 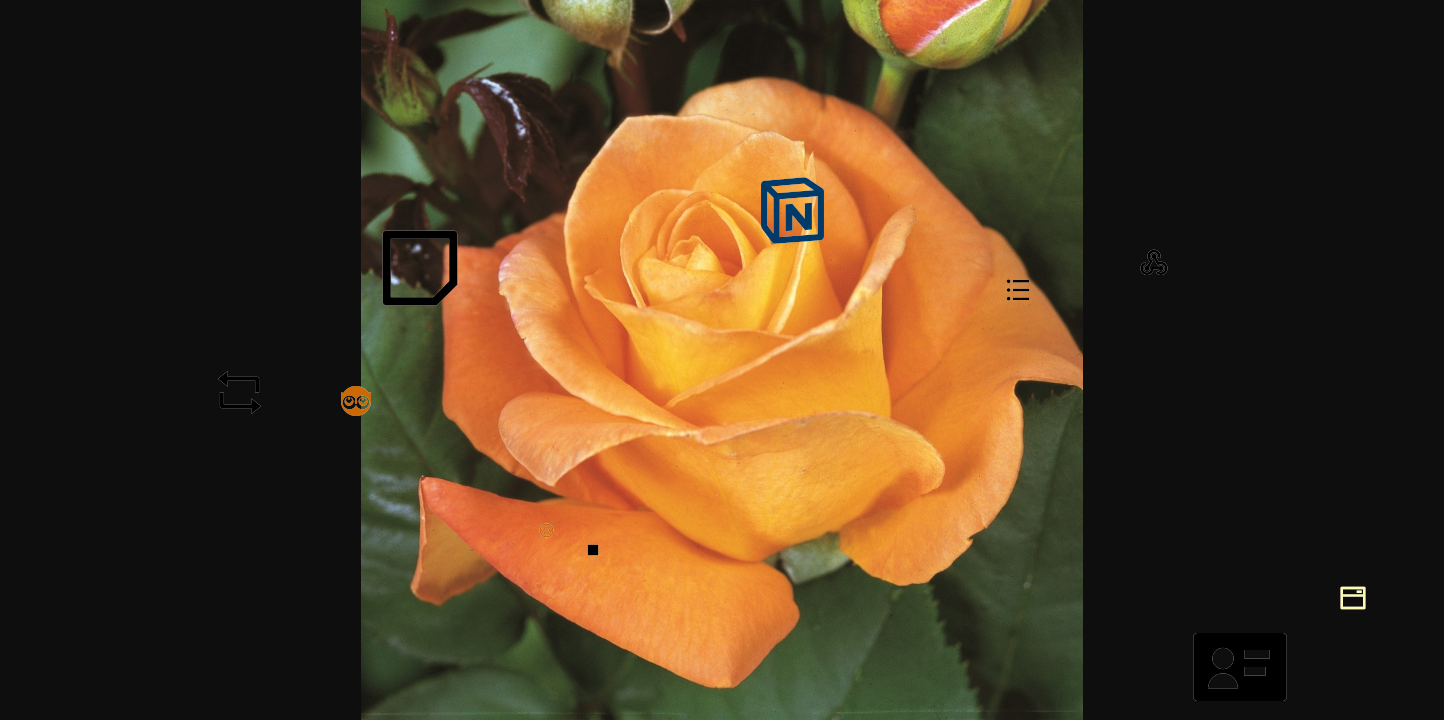 What do you see at coordinates (1353, 598) in the screenshot?
I see `open a new browser window` at bounding box center [1353, 598].